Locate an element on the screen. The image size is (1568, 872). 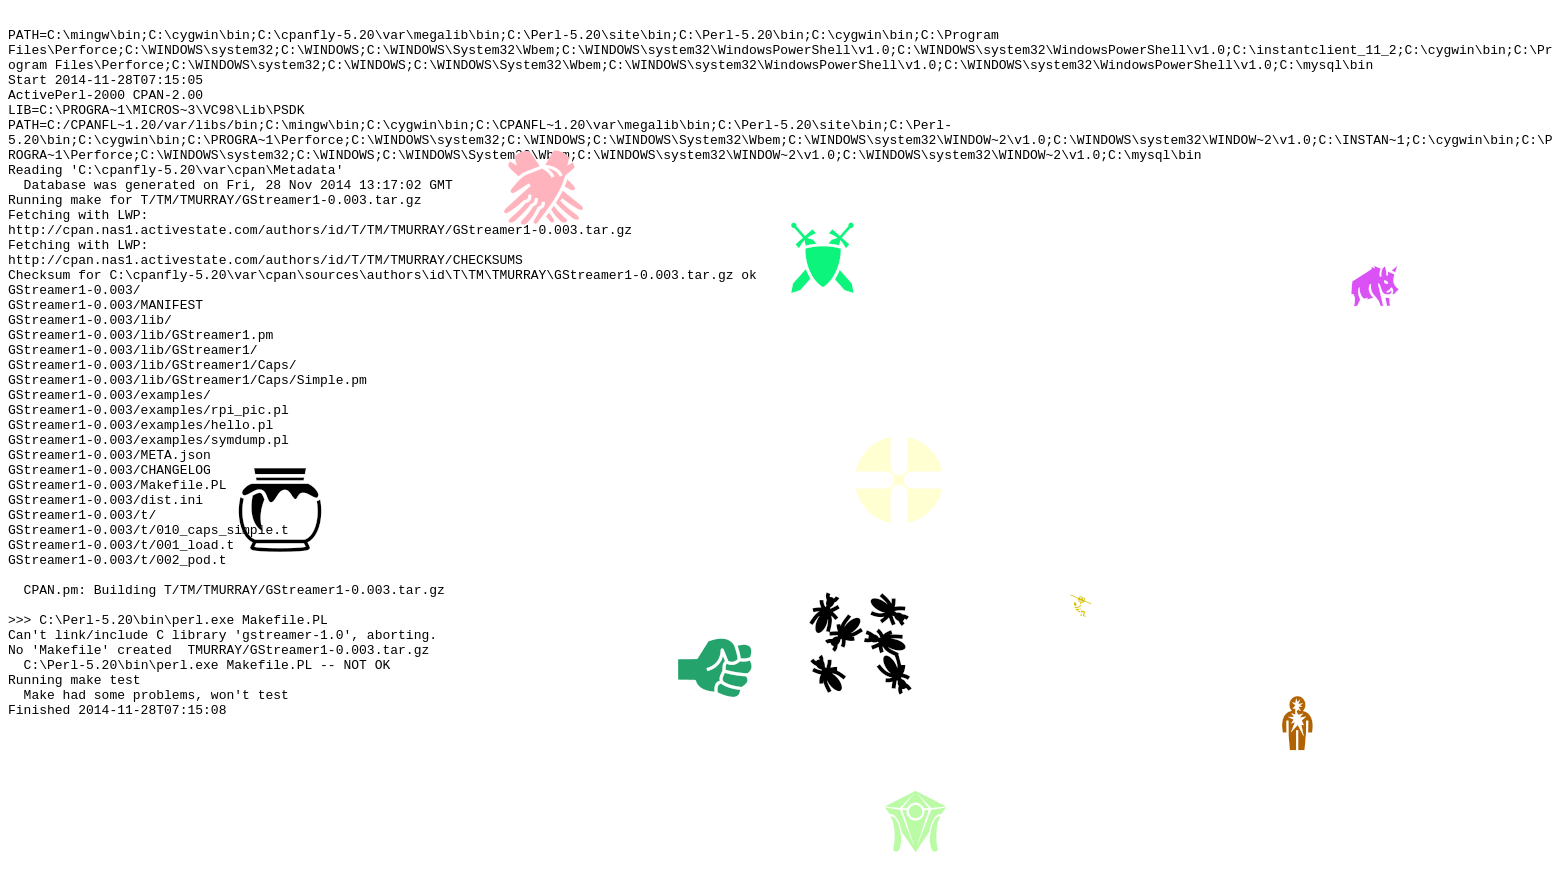
rock move in a rock-paper-scissors game is located at coordinates (715, 663).